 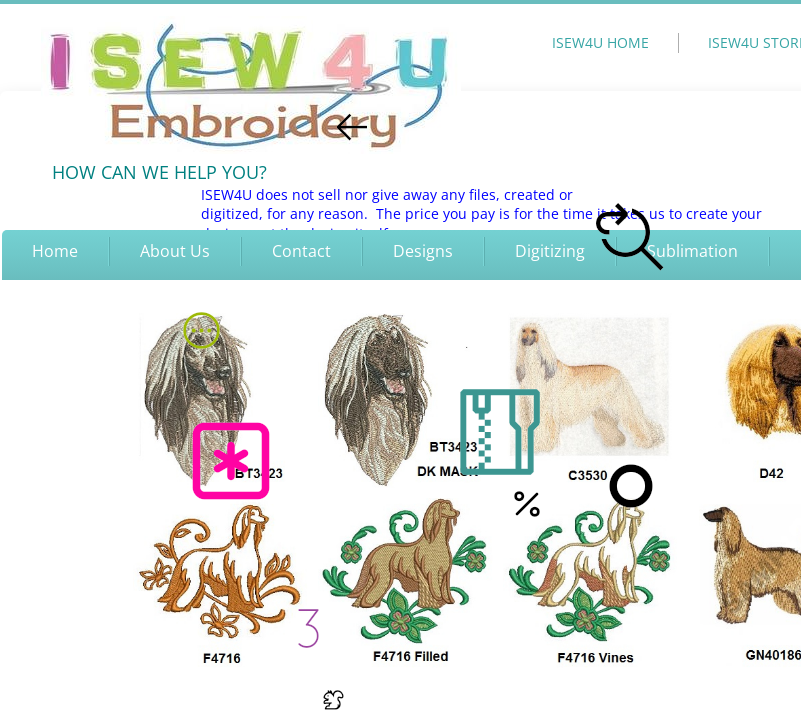 What do you see at coordinates (201, 330) in the screenshot?
I see `open more options menu` at bounding box center [201, 330].